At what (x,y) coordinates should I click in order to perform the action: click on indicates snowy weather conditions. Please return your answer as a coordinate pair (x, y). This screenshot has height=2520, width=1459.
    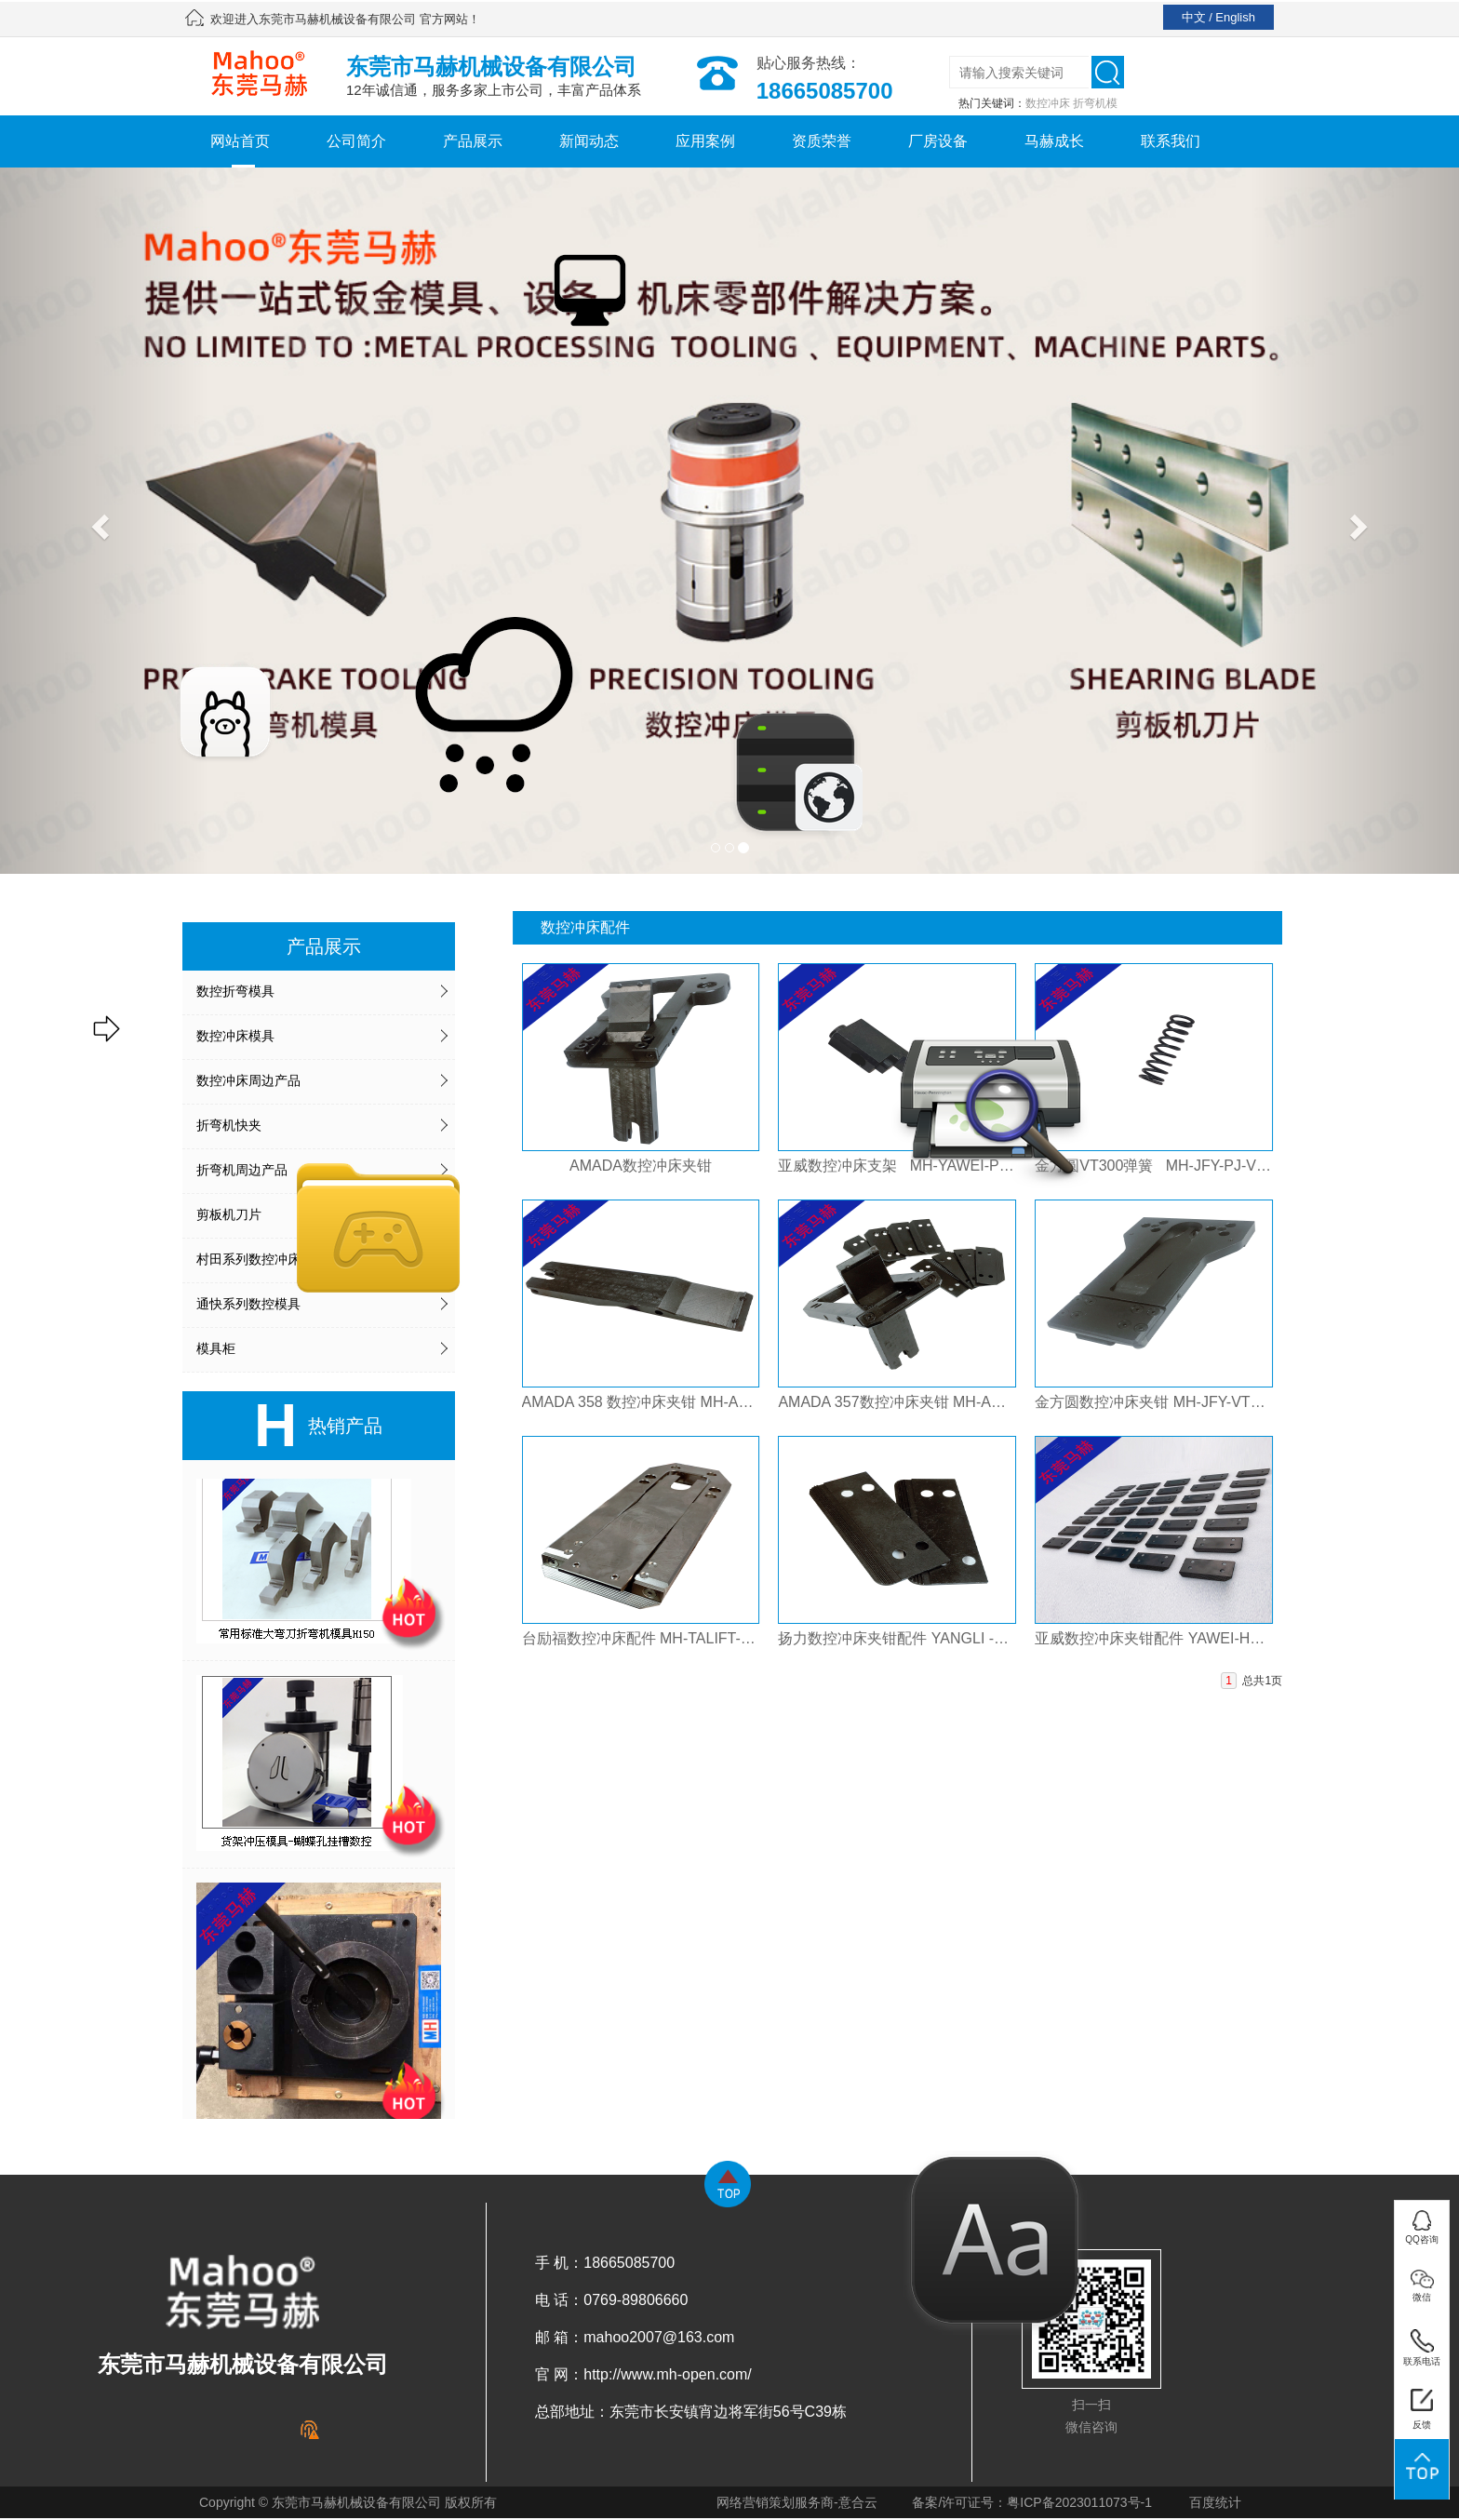
    Looking at the image, I should click on (494, 702).